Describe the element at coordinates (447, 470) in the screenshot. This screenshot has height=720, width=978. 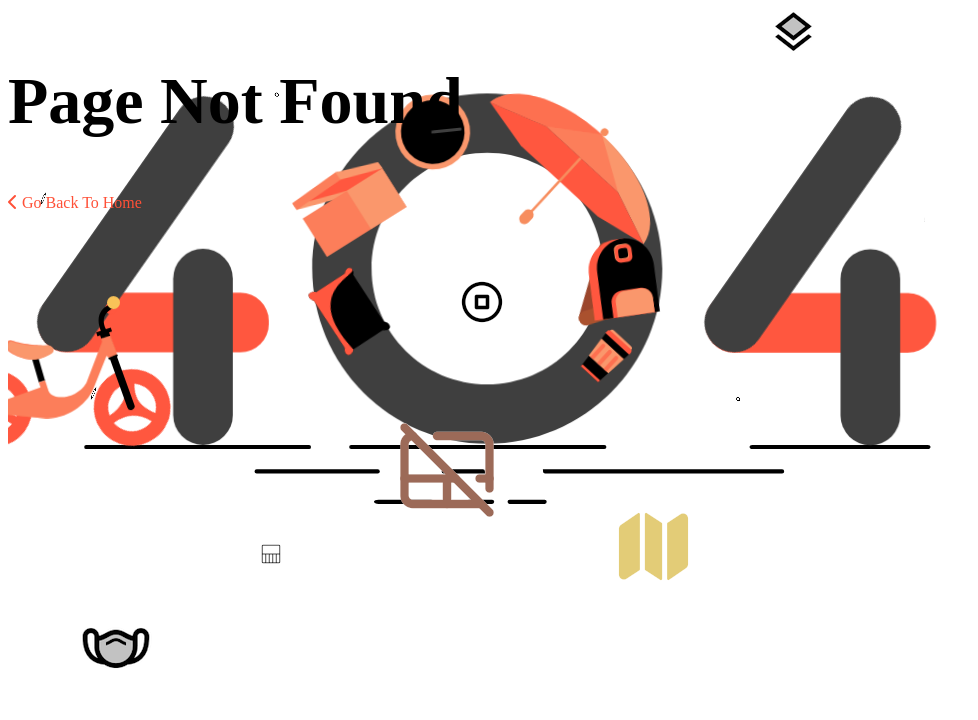
I see `disable touchpad input` at that location.